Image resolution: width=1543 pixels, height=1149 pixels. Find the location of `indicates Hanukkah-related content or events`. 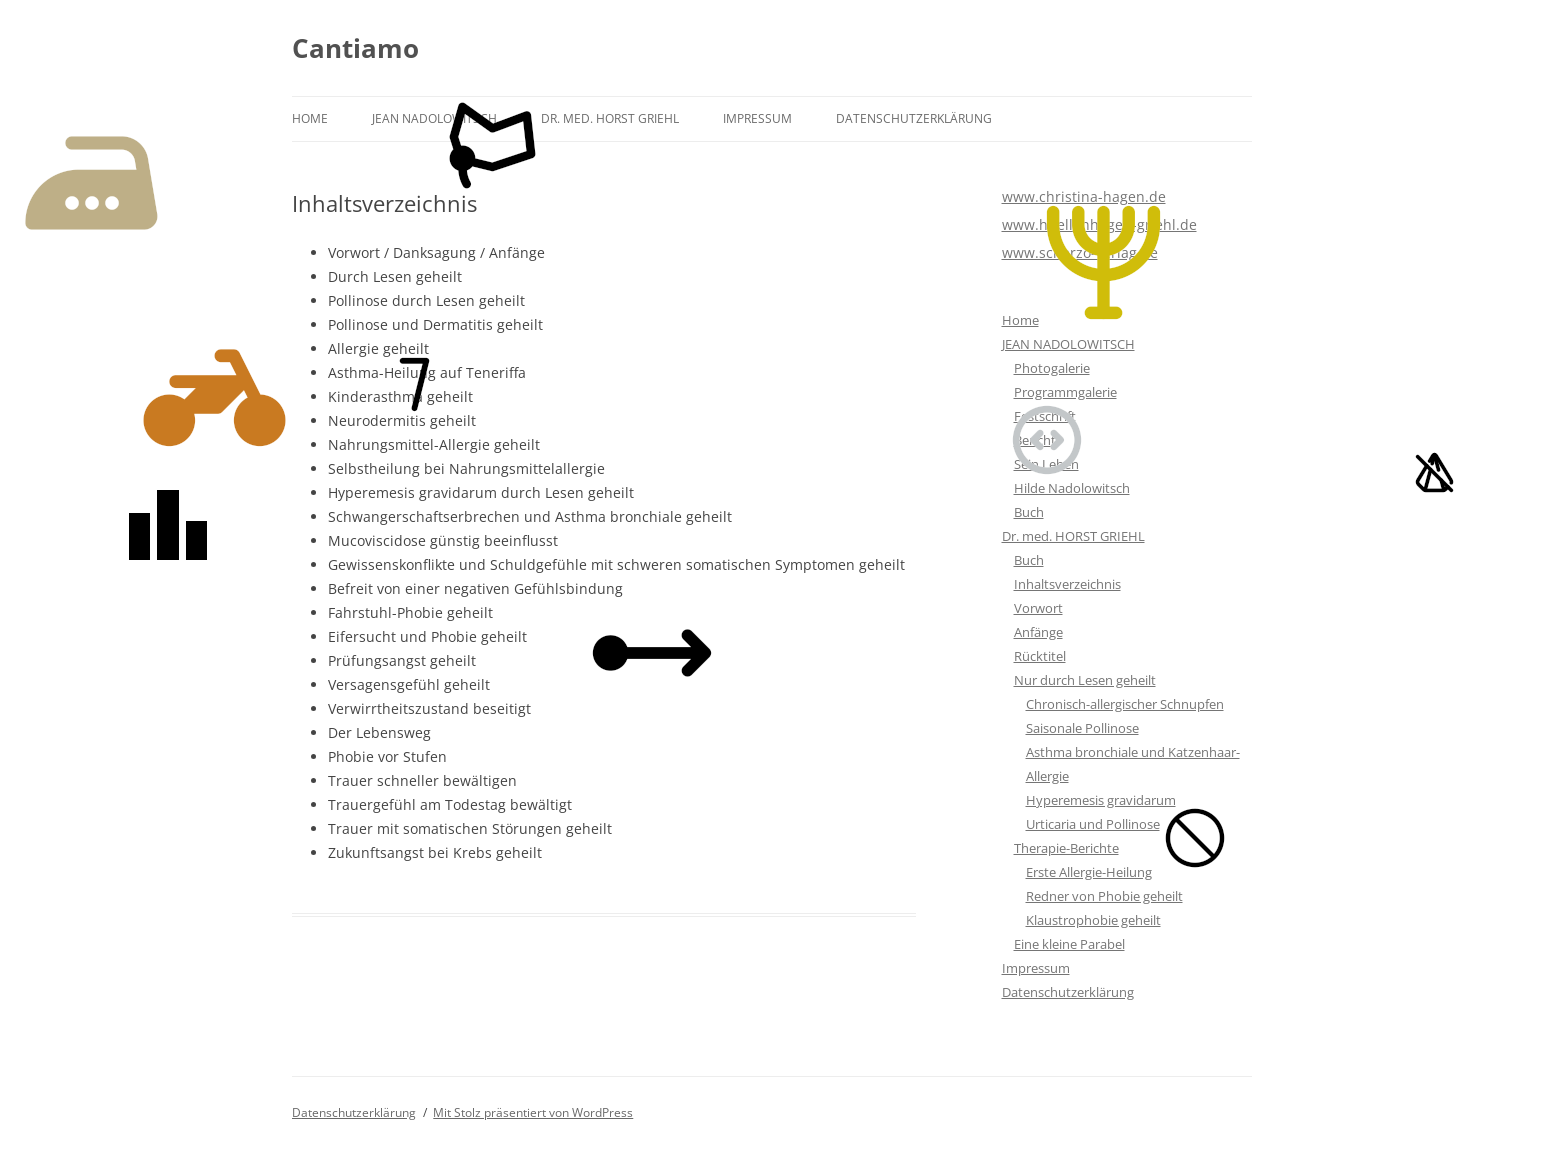

indicates Hanukkah-related content or events is located at coordinates (1103, 262).